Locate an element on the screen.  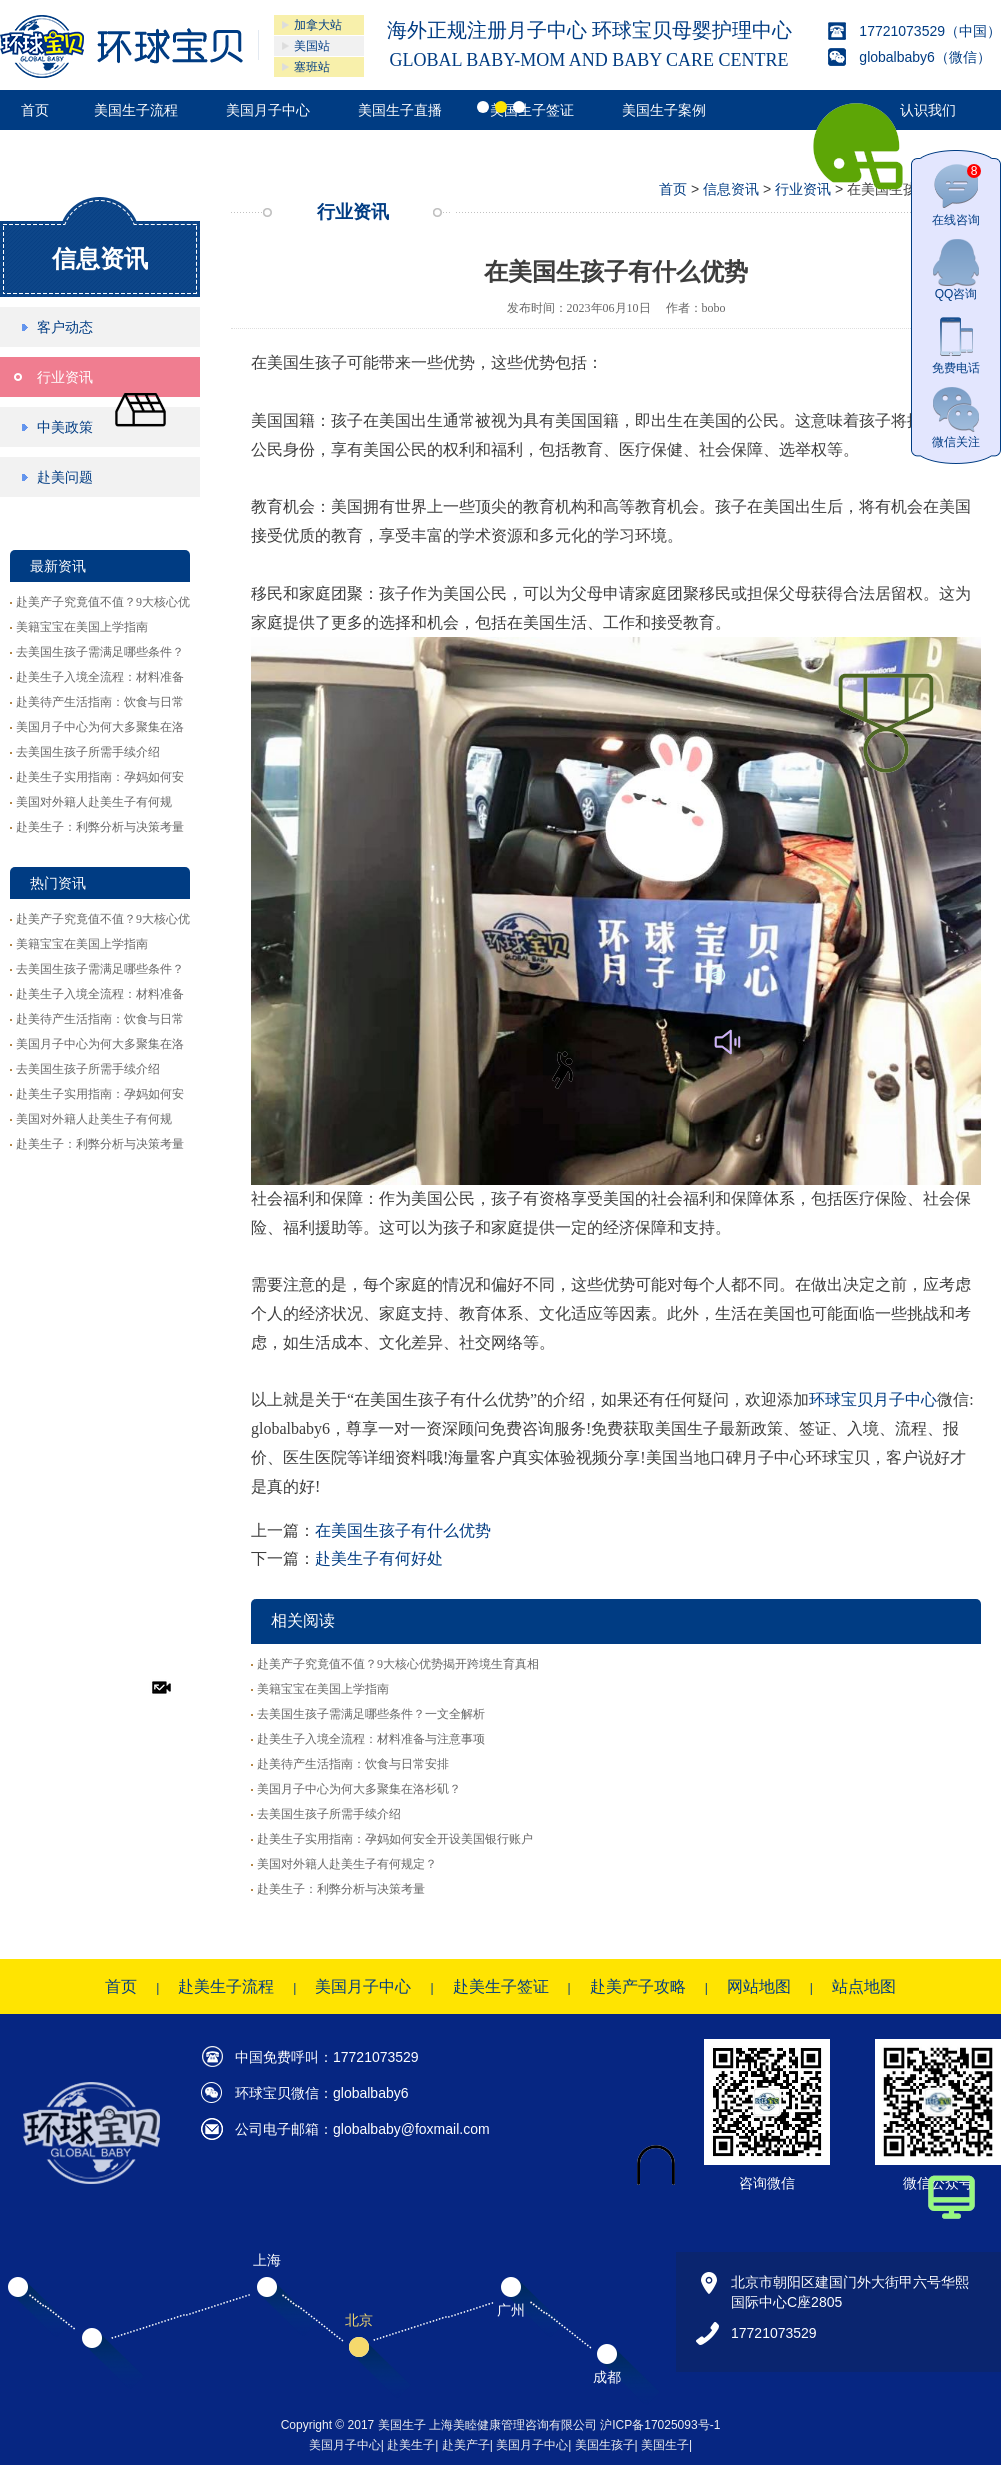
indicates a missed video call is located at coordinates (161, 1687).